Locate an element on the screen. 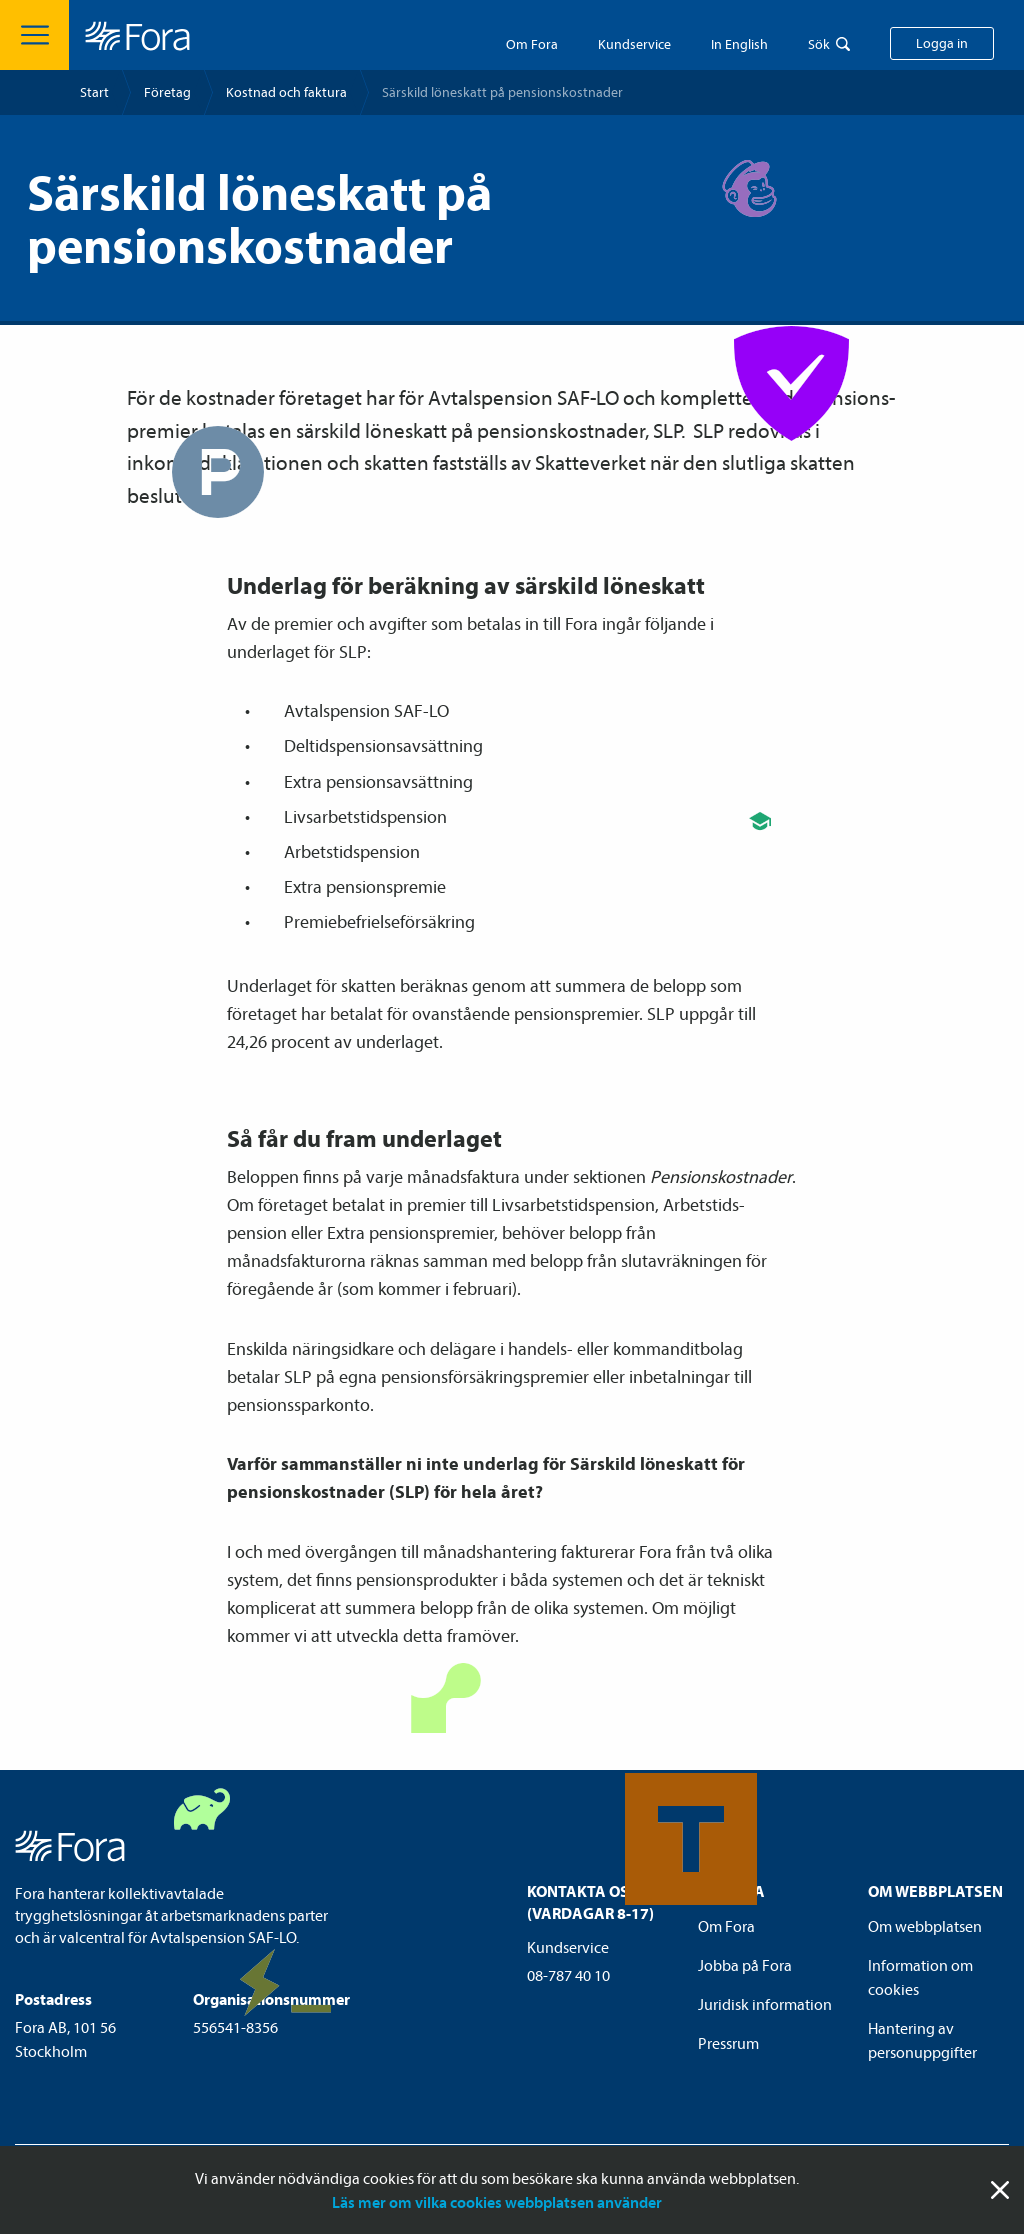  access educational content or courses is located at coordinates (760, 821).